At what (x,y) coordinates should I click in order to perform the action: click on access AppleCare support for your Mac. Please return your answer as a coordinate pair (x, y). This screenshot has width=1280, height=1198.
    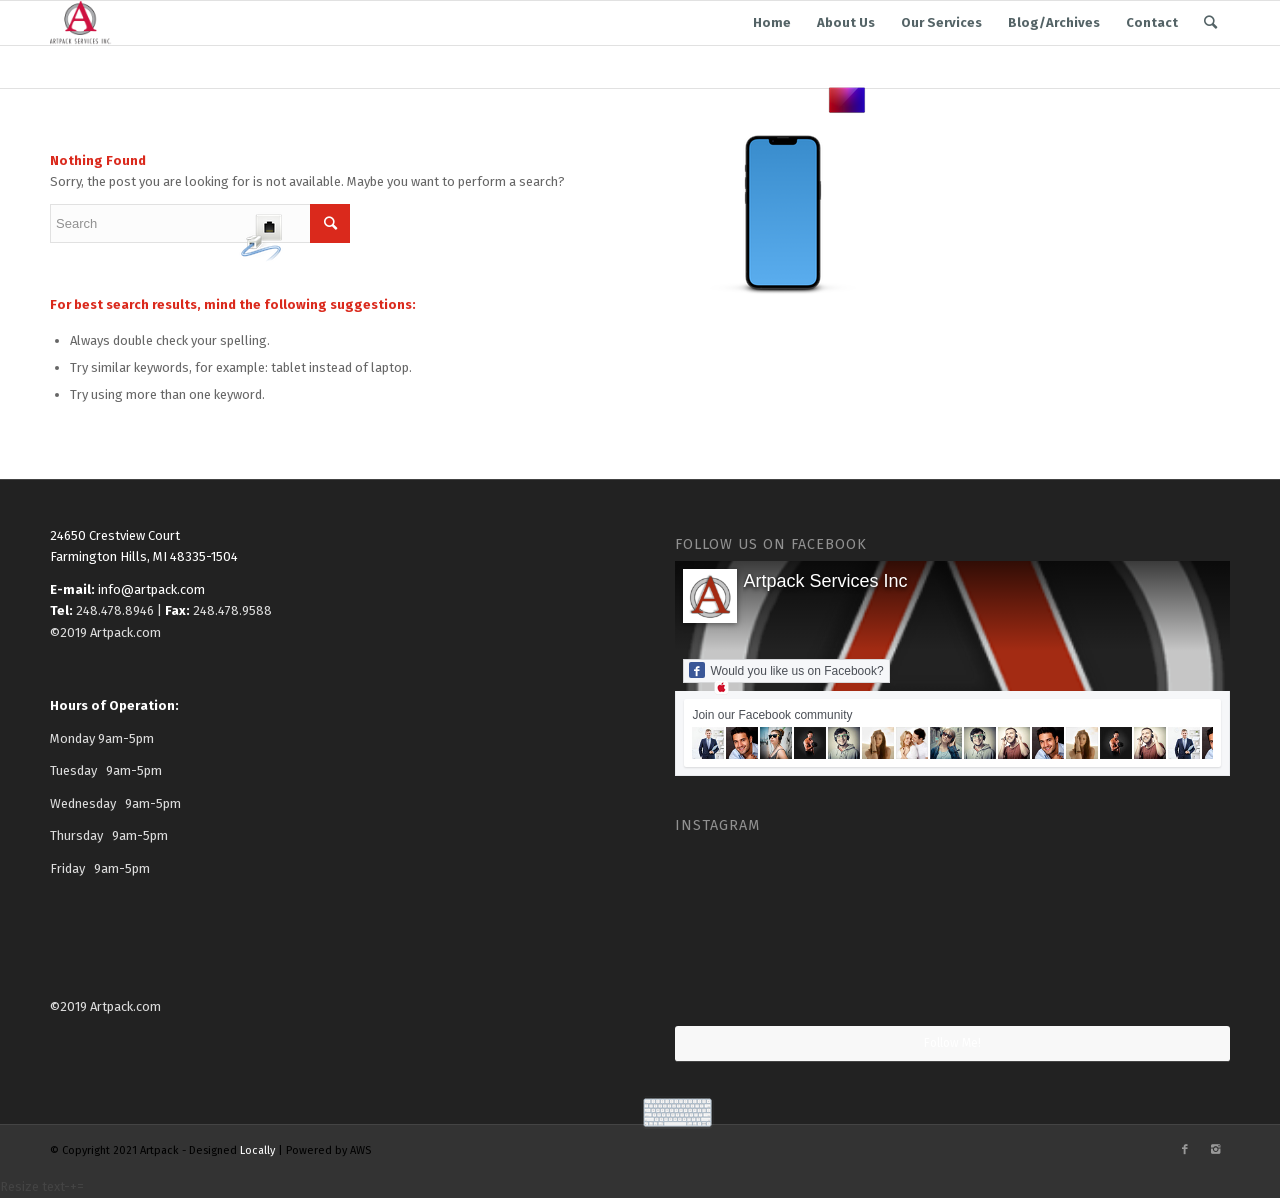
    Looking at the image, I should click on (721, 687).